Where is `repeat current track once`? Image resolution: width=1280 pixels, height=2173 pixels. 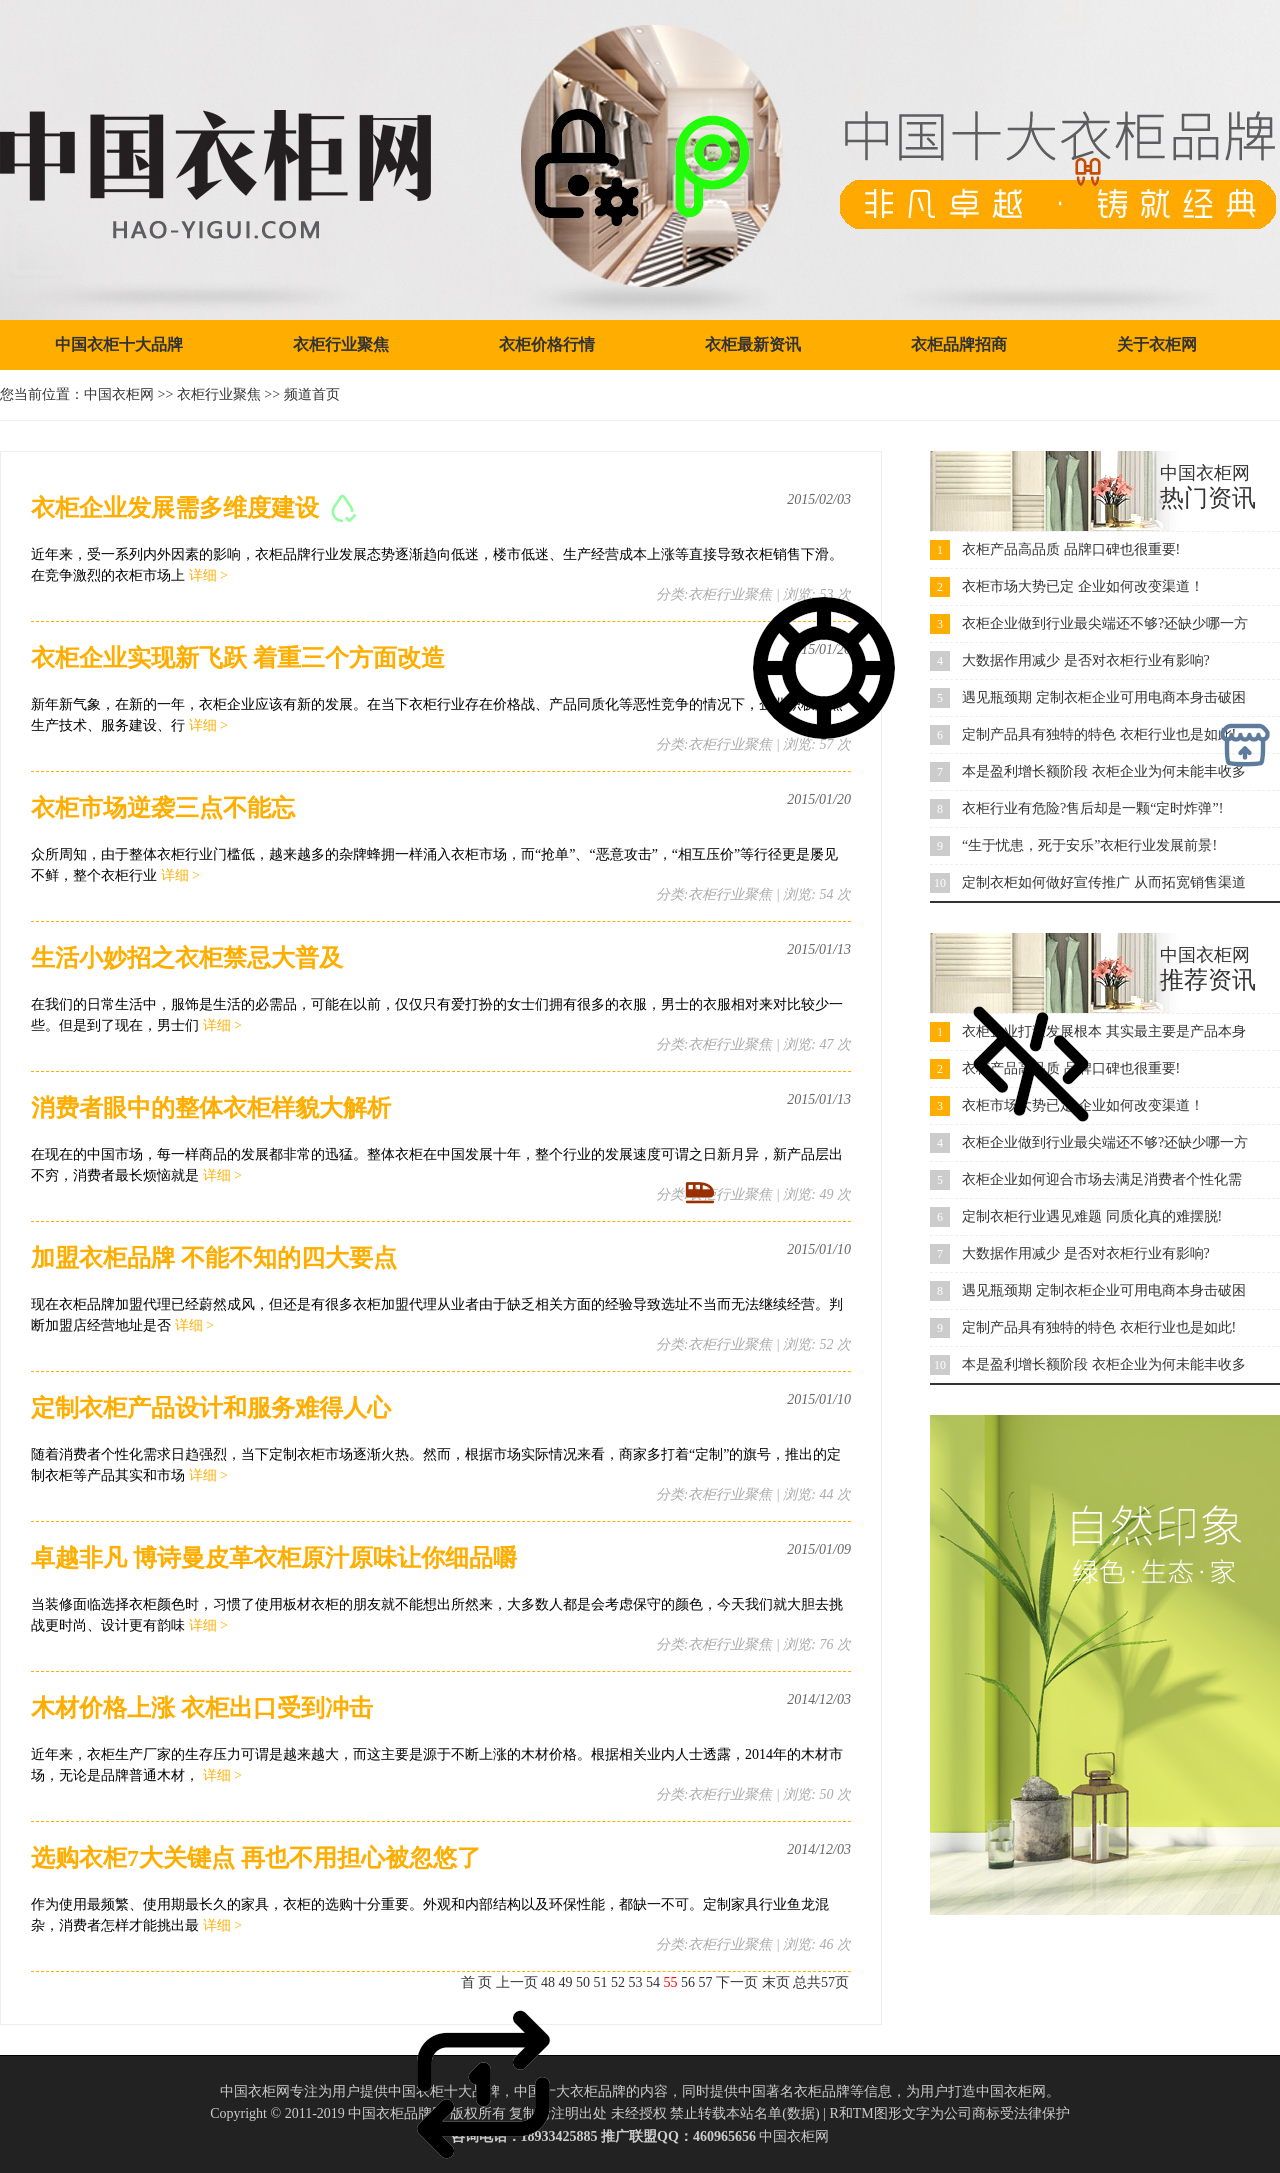
repeat current track once is located at coordinates (483, 2084).